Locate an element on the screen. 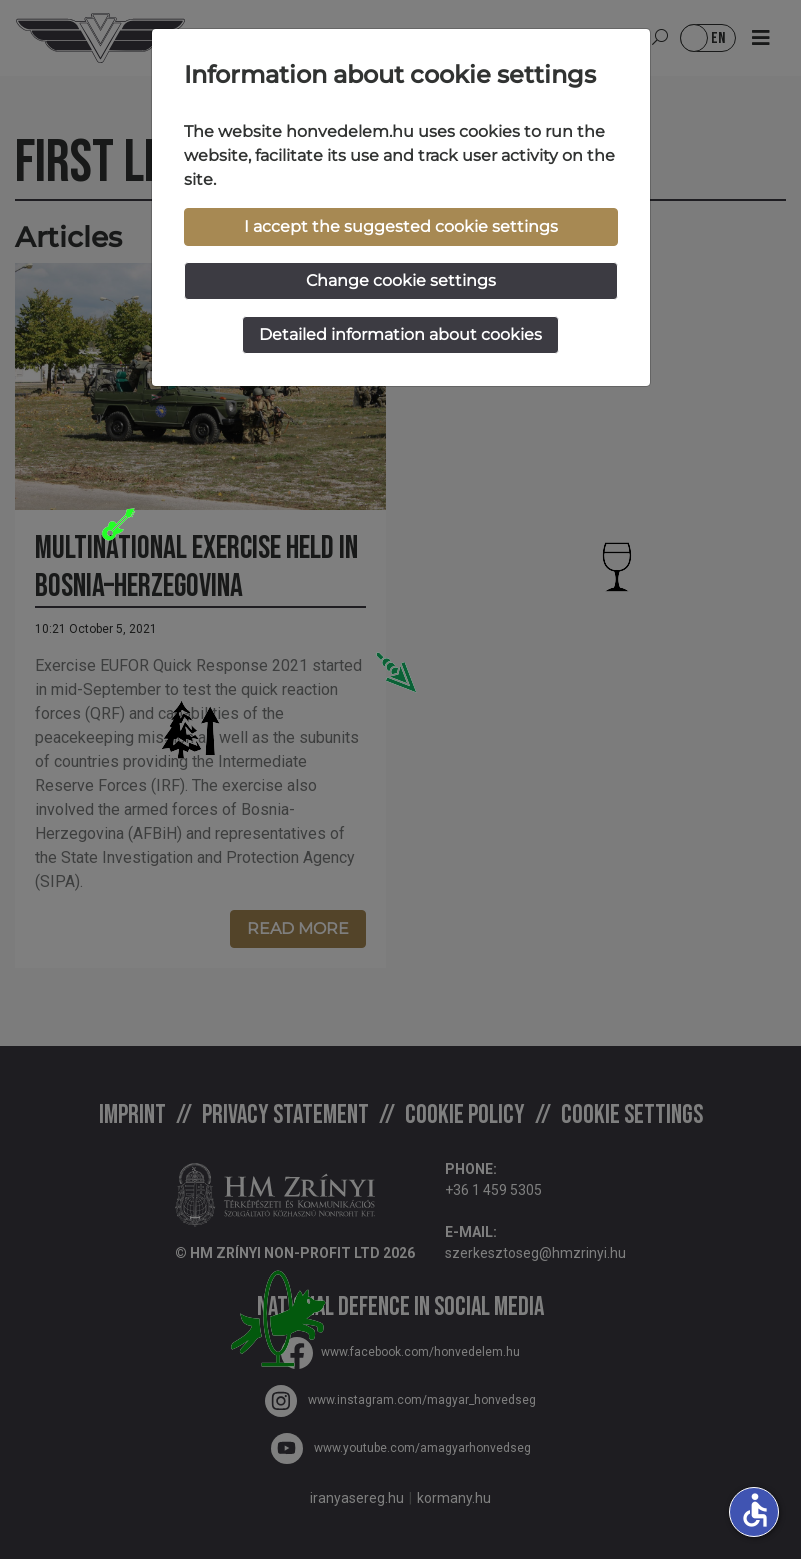  access music or audio settings is located at coordinates (118, 524).